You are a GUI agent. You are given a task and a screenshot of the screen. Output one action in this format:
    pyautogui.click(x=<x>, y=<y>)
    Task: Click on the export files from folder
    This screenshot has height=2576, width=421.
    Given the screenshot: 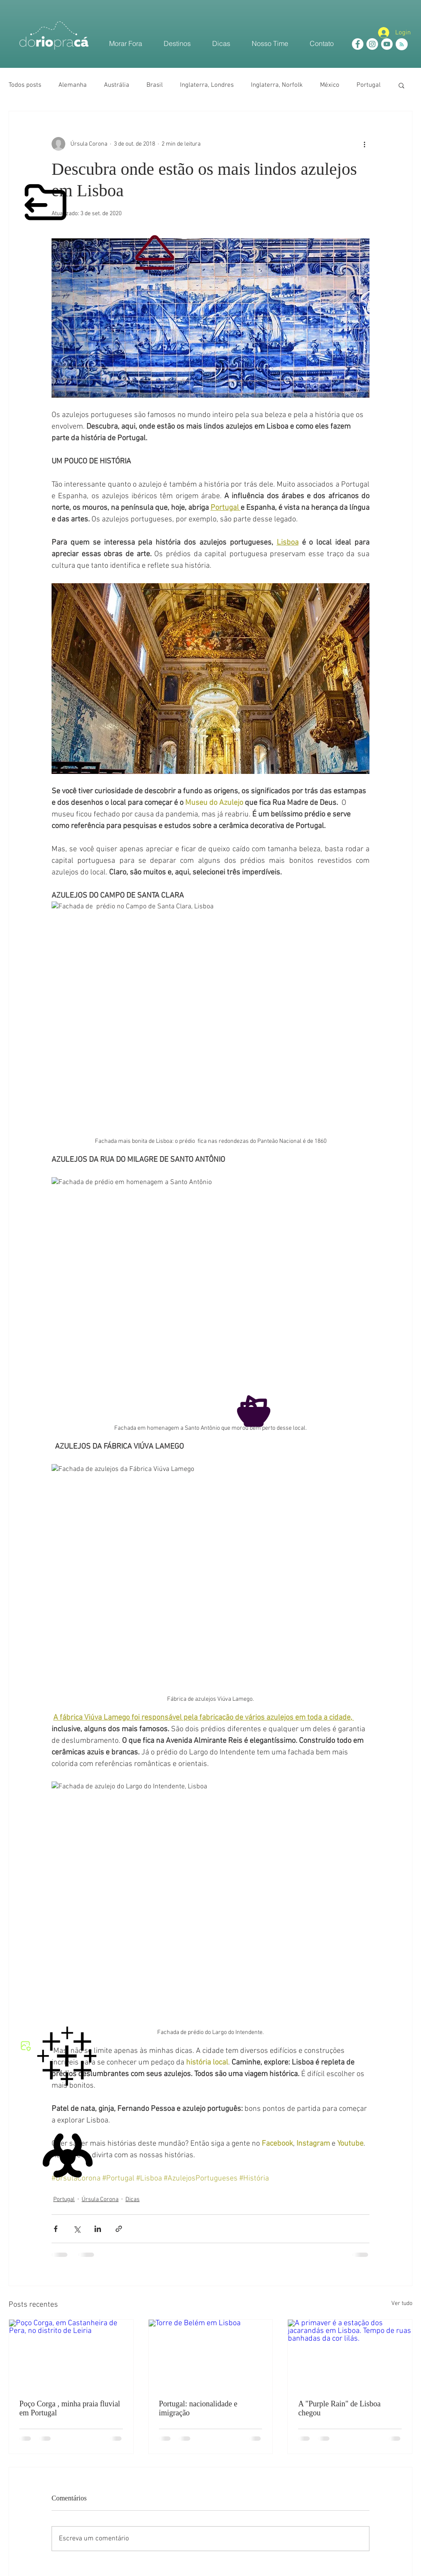 What is the action you would take?
    pyautogui.click(x=46, y=203)
    